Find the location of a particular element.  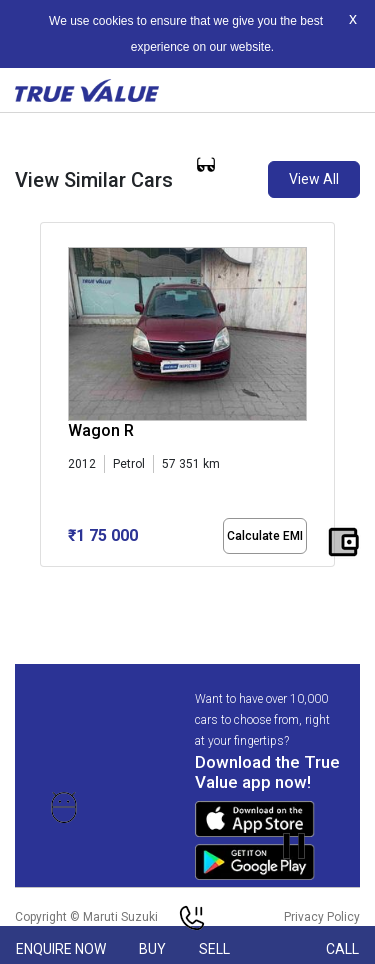

put current call on hold is located at coordinates (192, 917).